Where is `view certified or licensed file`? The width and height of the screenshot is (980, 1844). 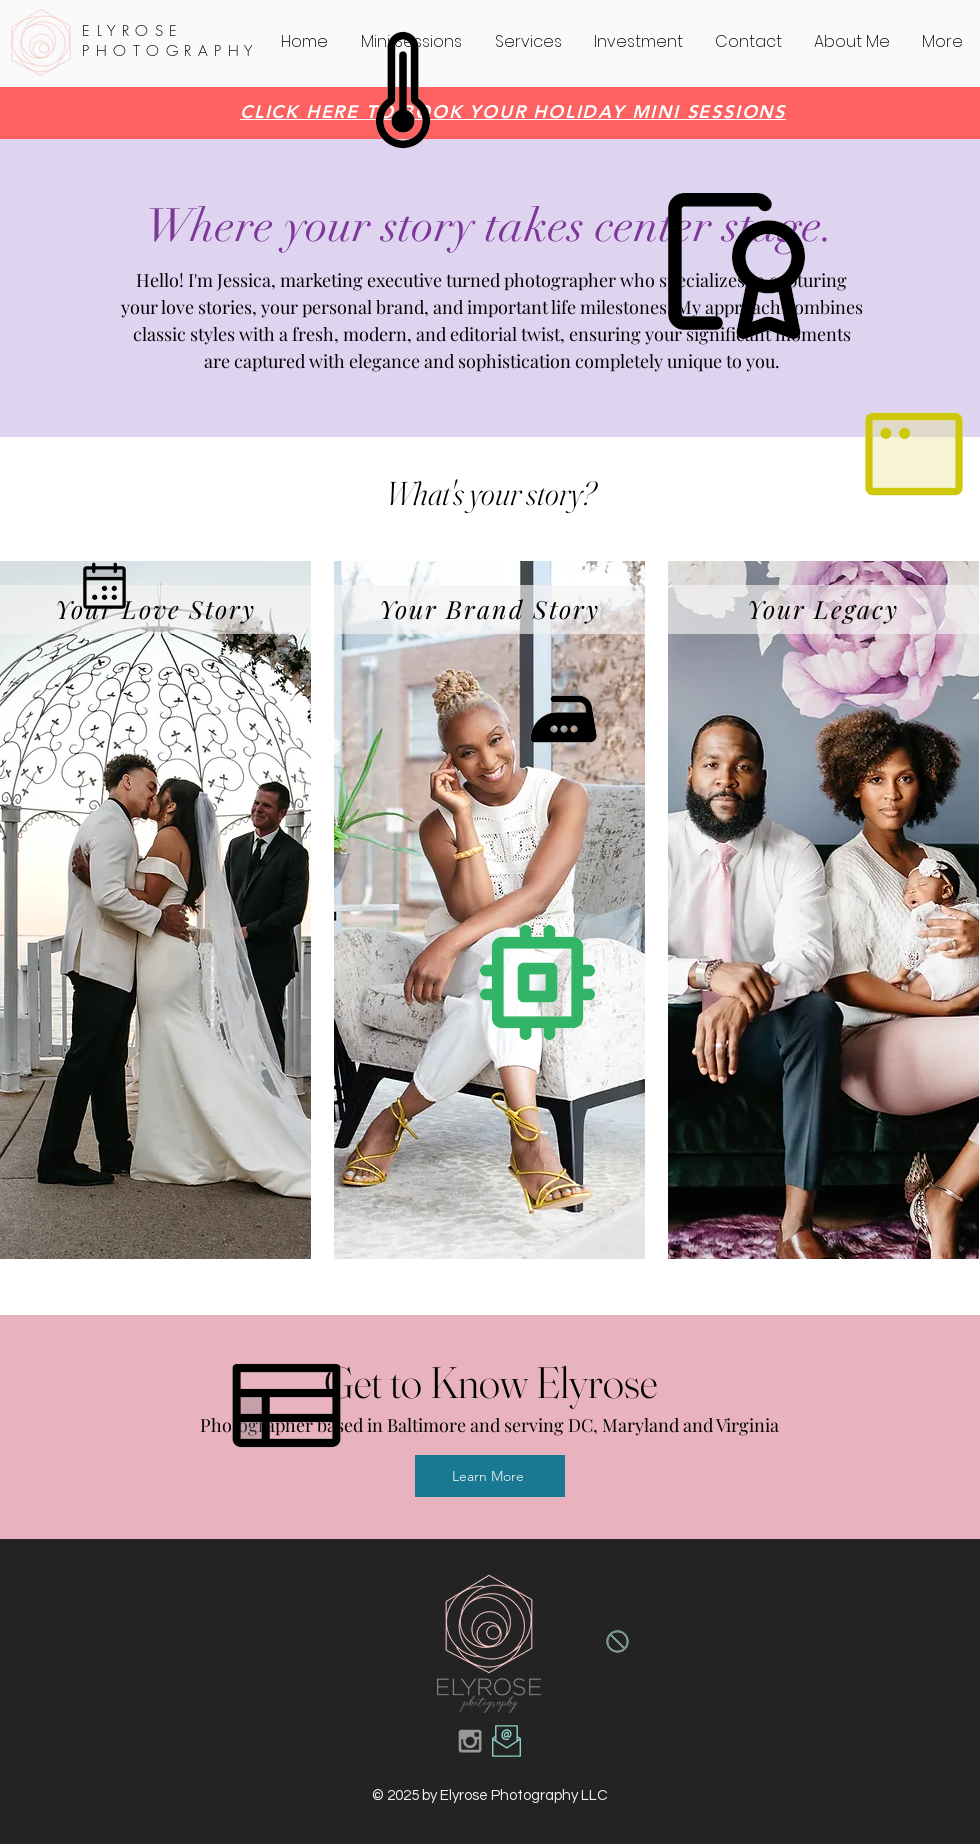
view certified or licensed file is located at coordinates (732, 266).